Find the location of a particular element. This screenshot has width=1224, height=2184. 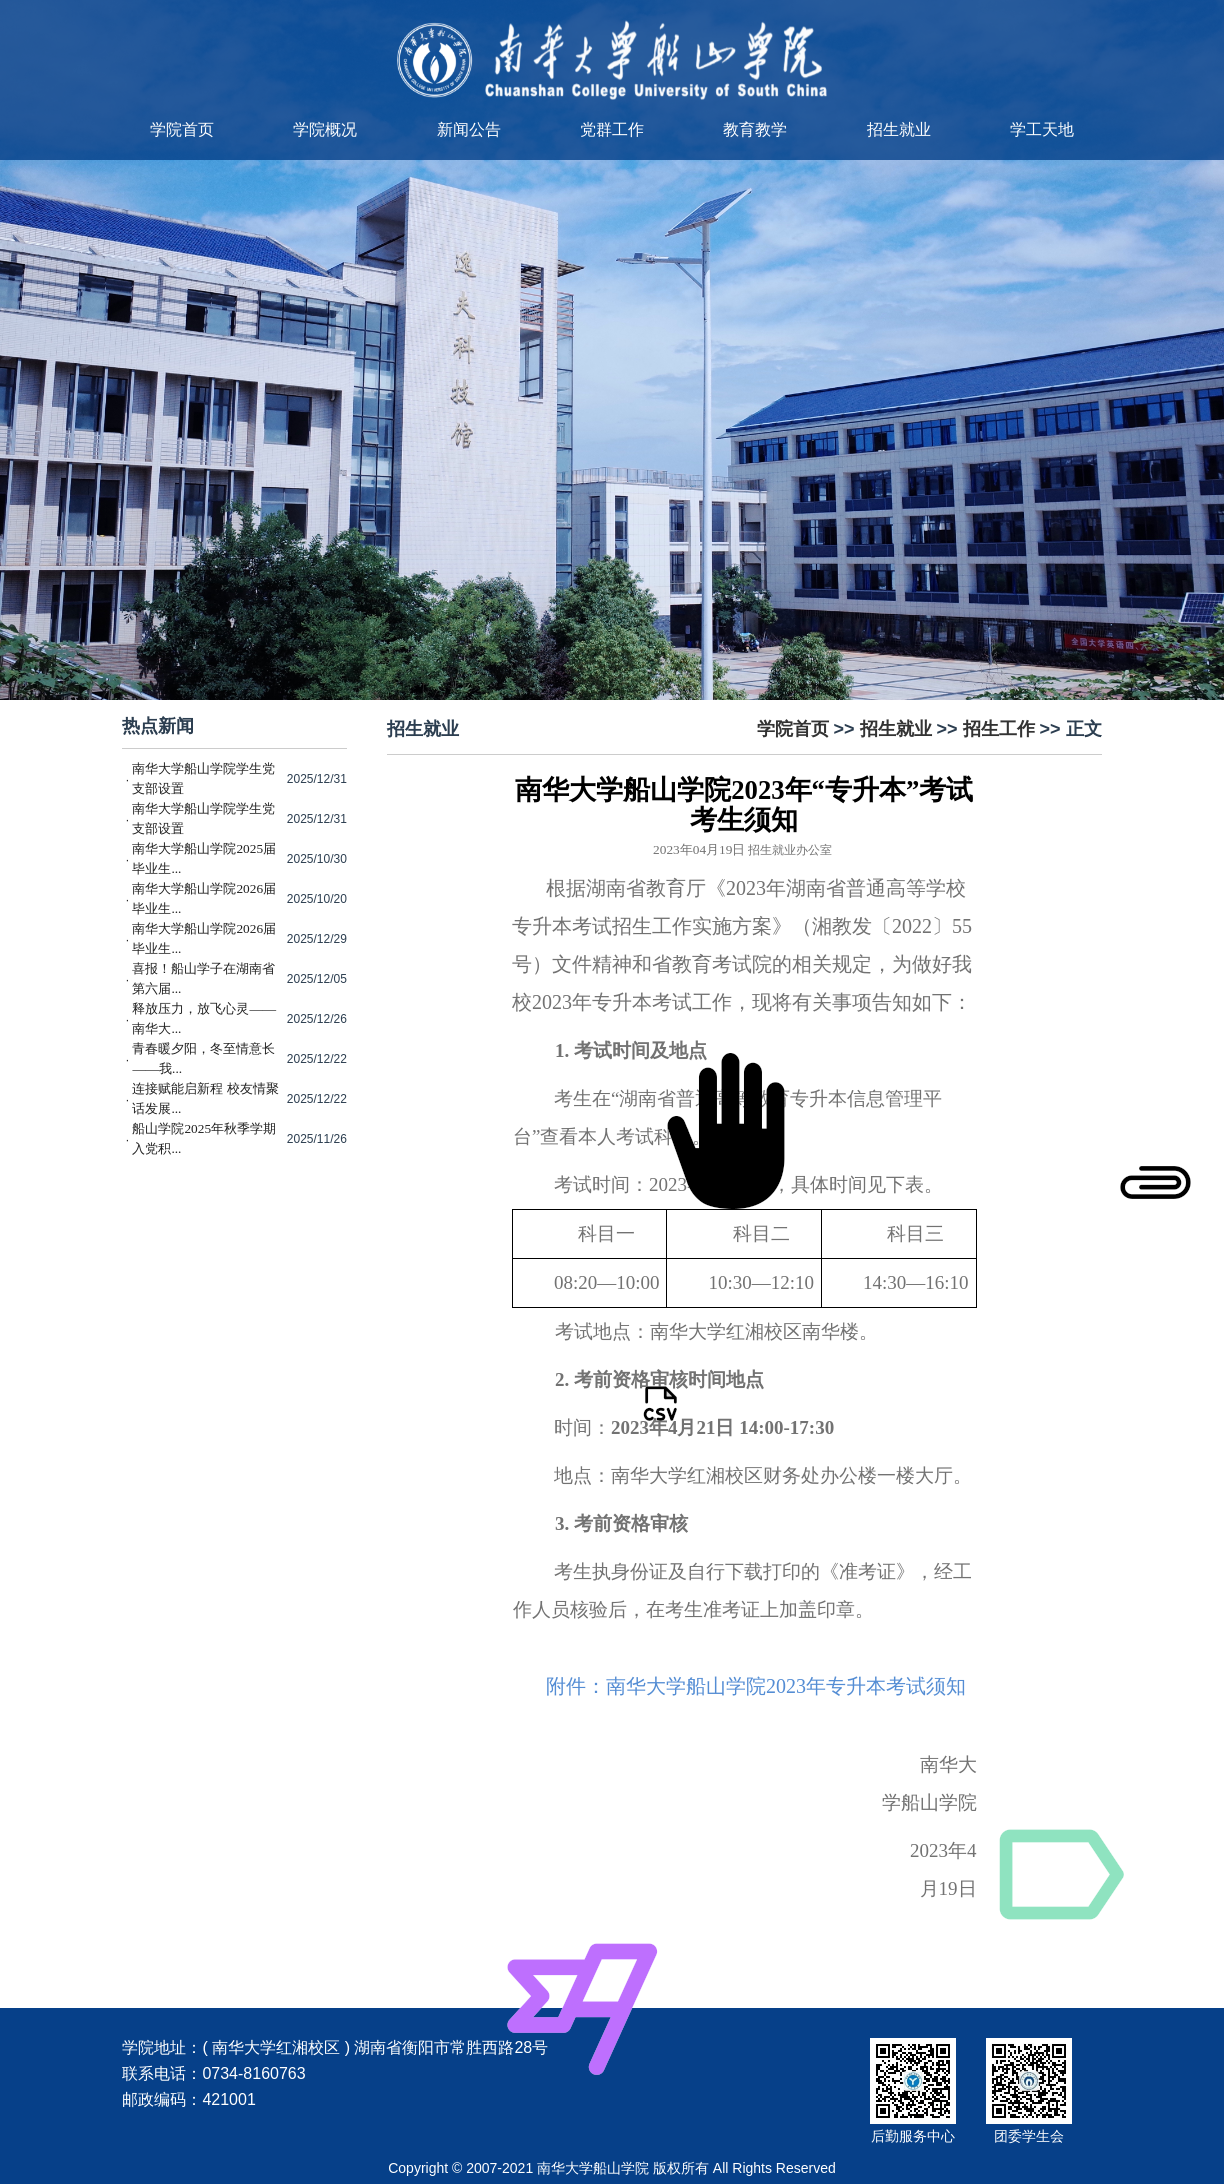

stop or halt an action is located at coordinates (726, 1131).